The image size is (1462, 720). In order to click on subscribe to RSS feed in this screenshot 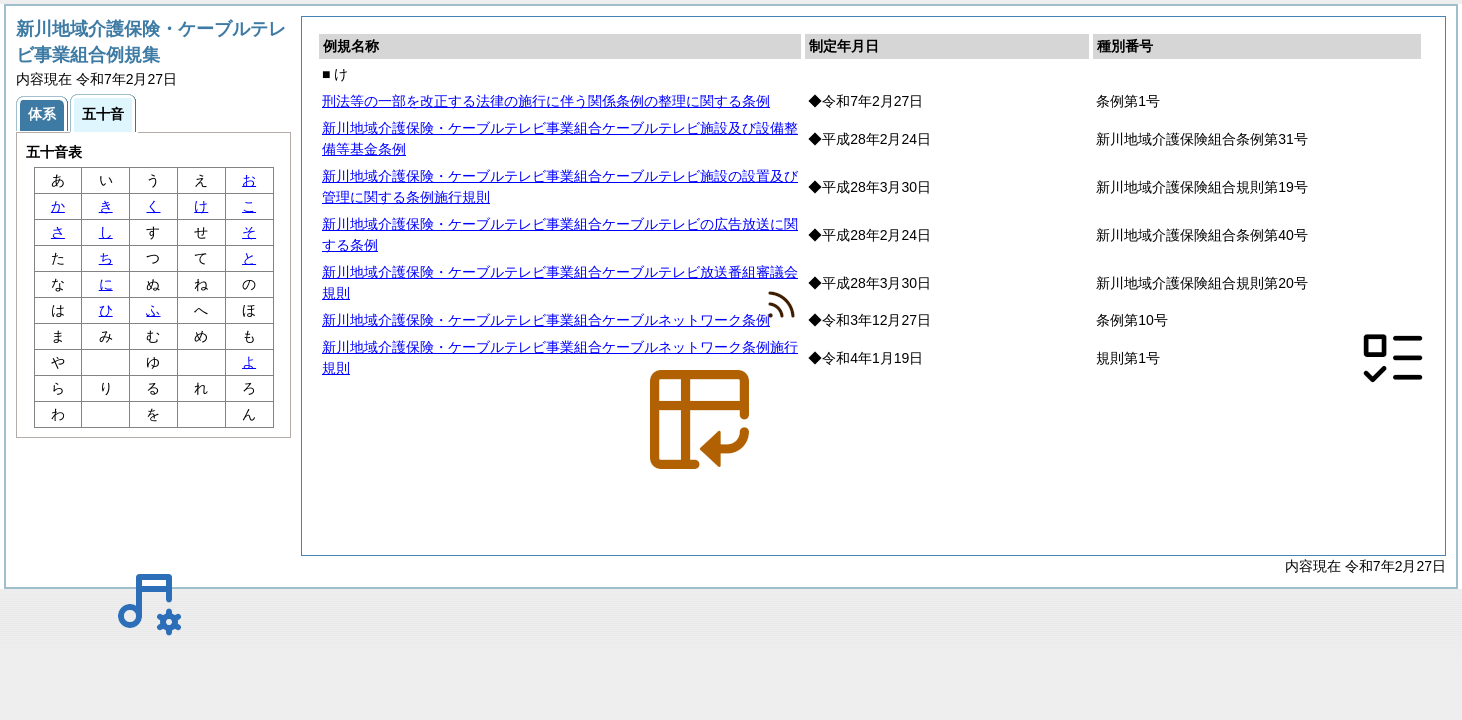, I will do `click(781, 304)`.